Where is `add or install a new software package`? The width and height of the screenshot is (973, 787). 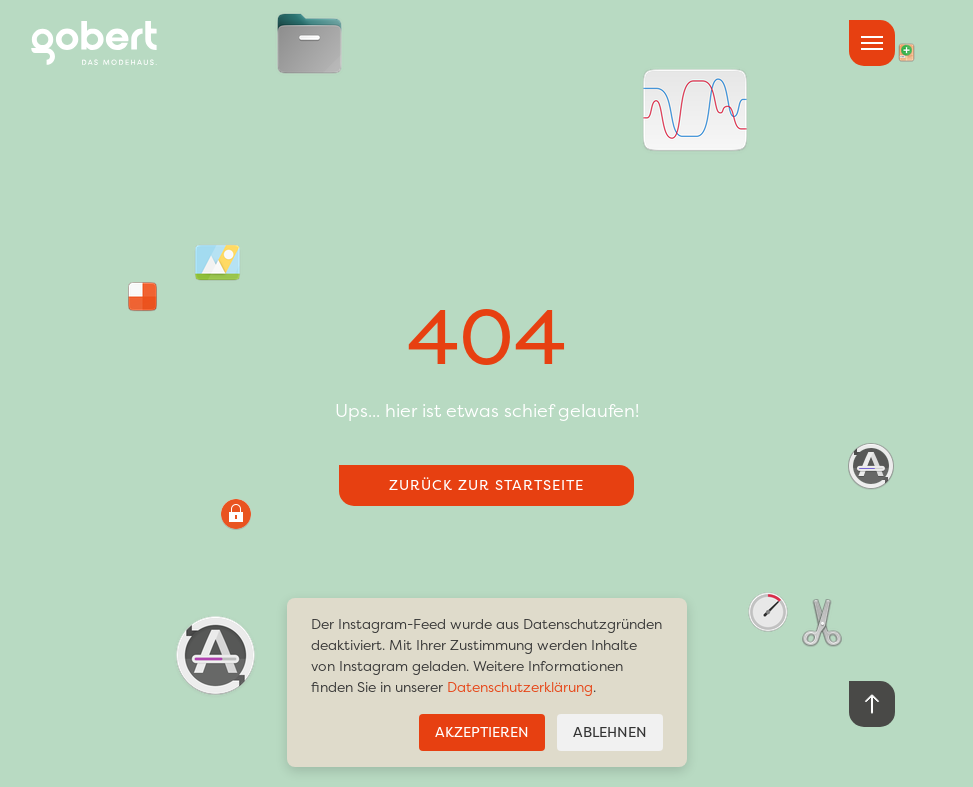
add or install a new software package is located at coordinates (906, 52).